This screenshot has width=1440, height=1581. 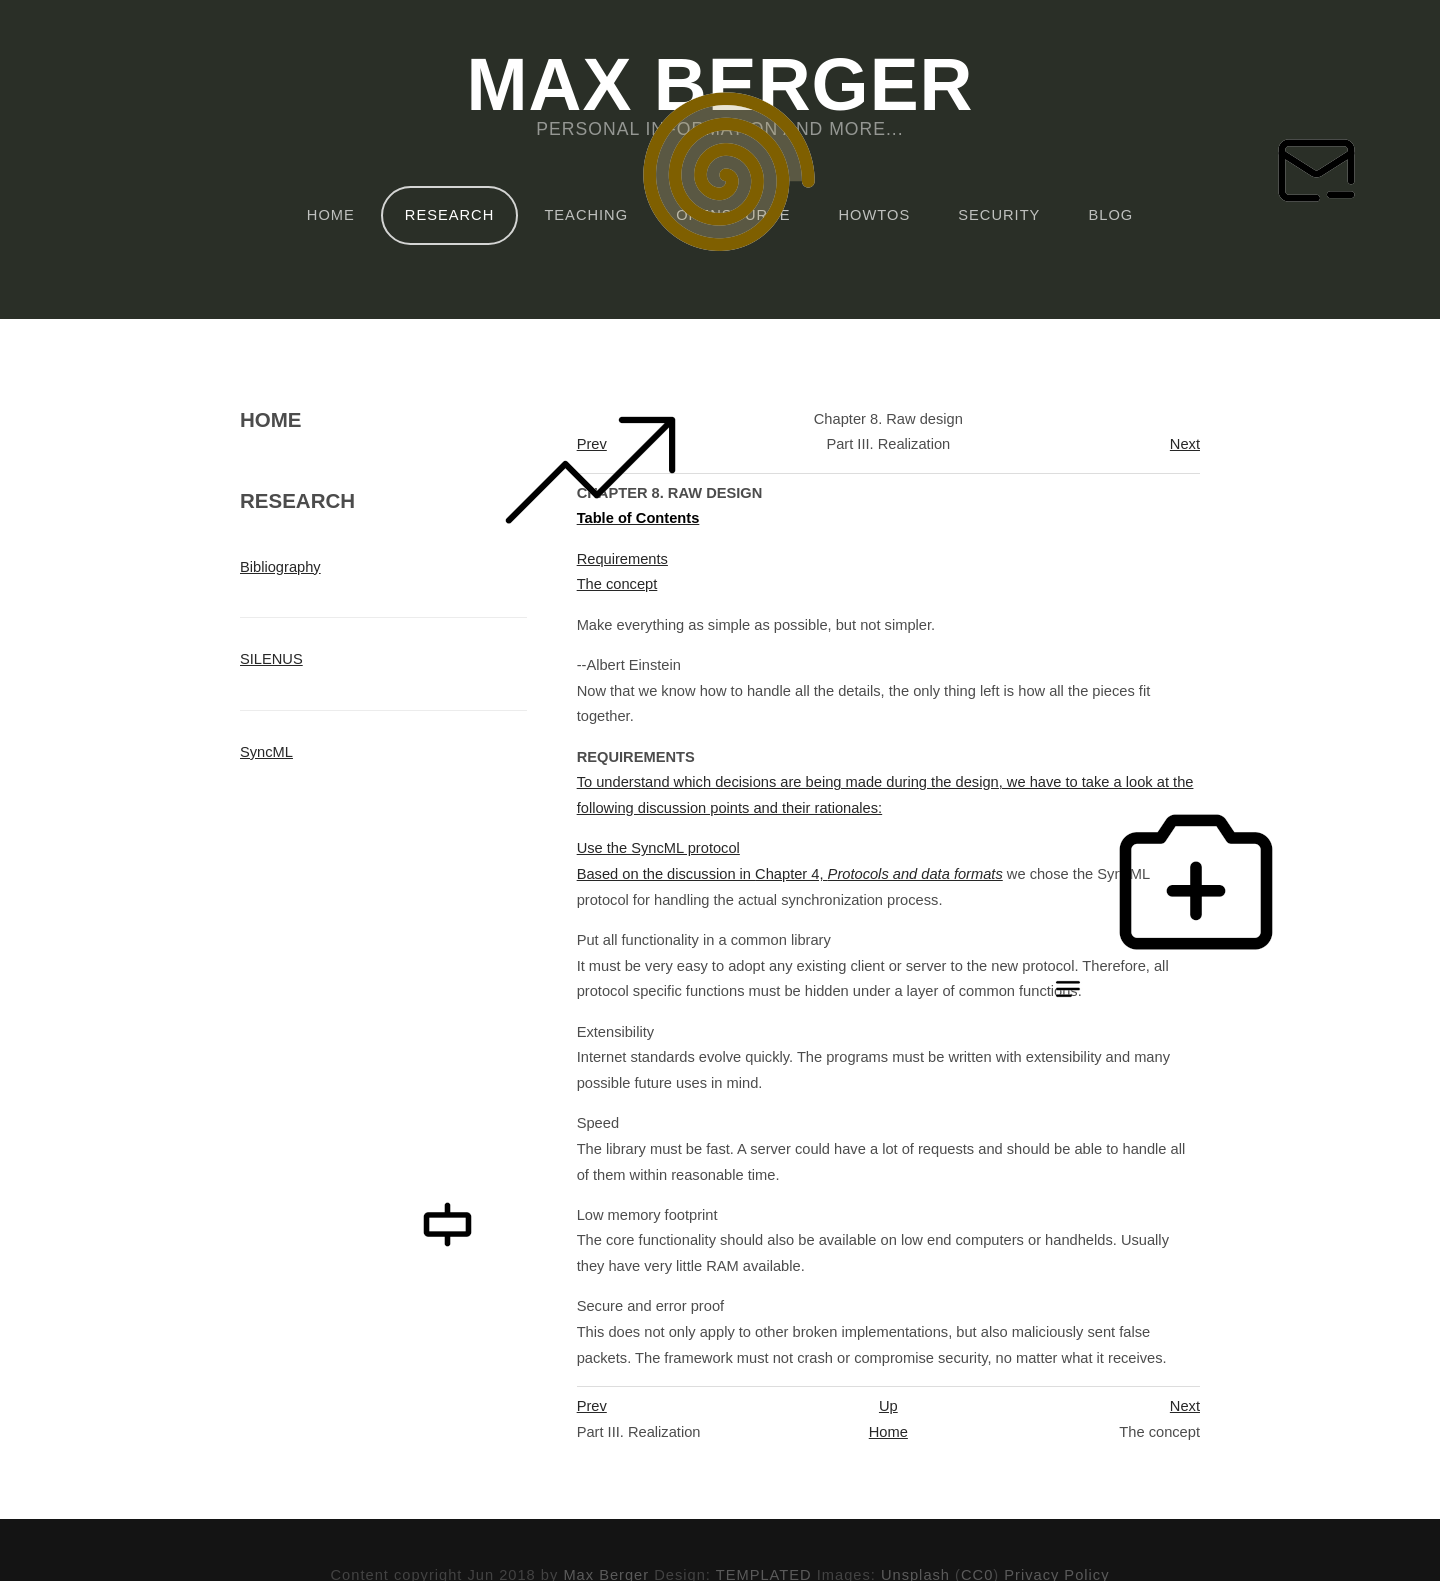 What do you see at coordinates (1316, 170) in the screenshot?
I see `remove an email from your inbox` at bounding box center [1316, 170].